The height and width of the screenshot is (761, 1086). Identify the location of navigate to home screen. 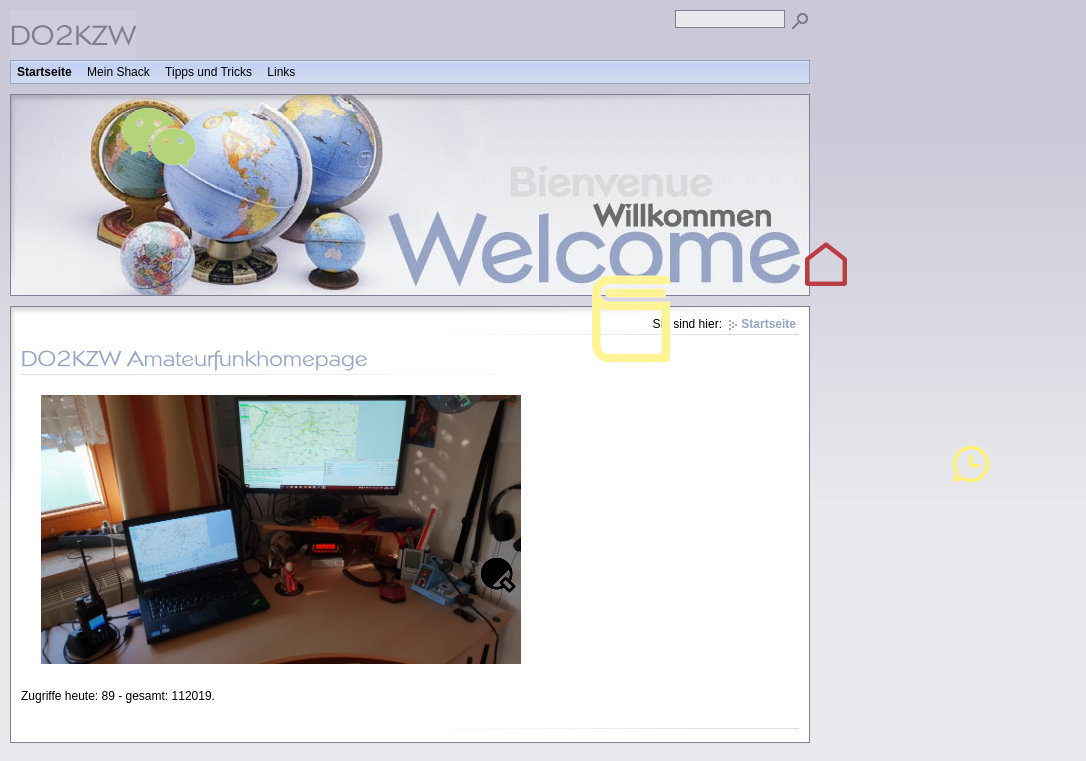
(826, 265).